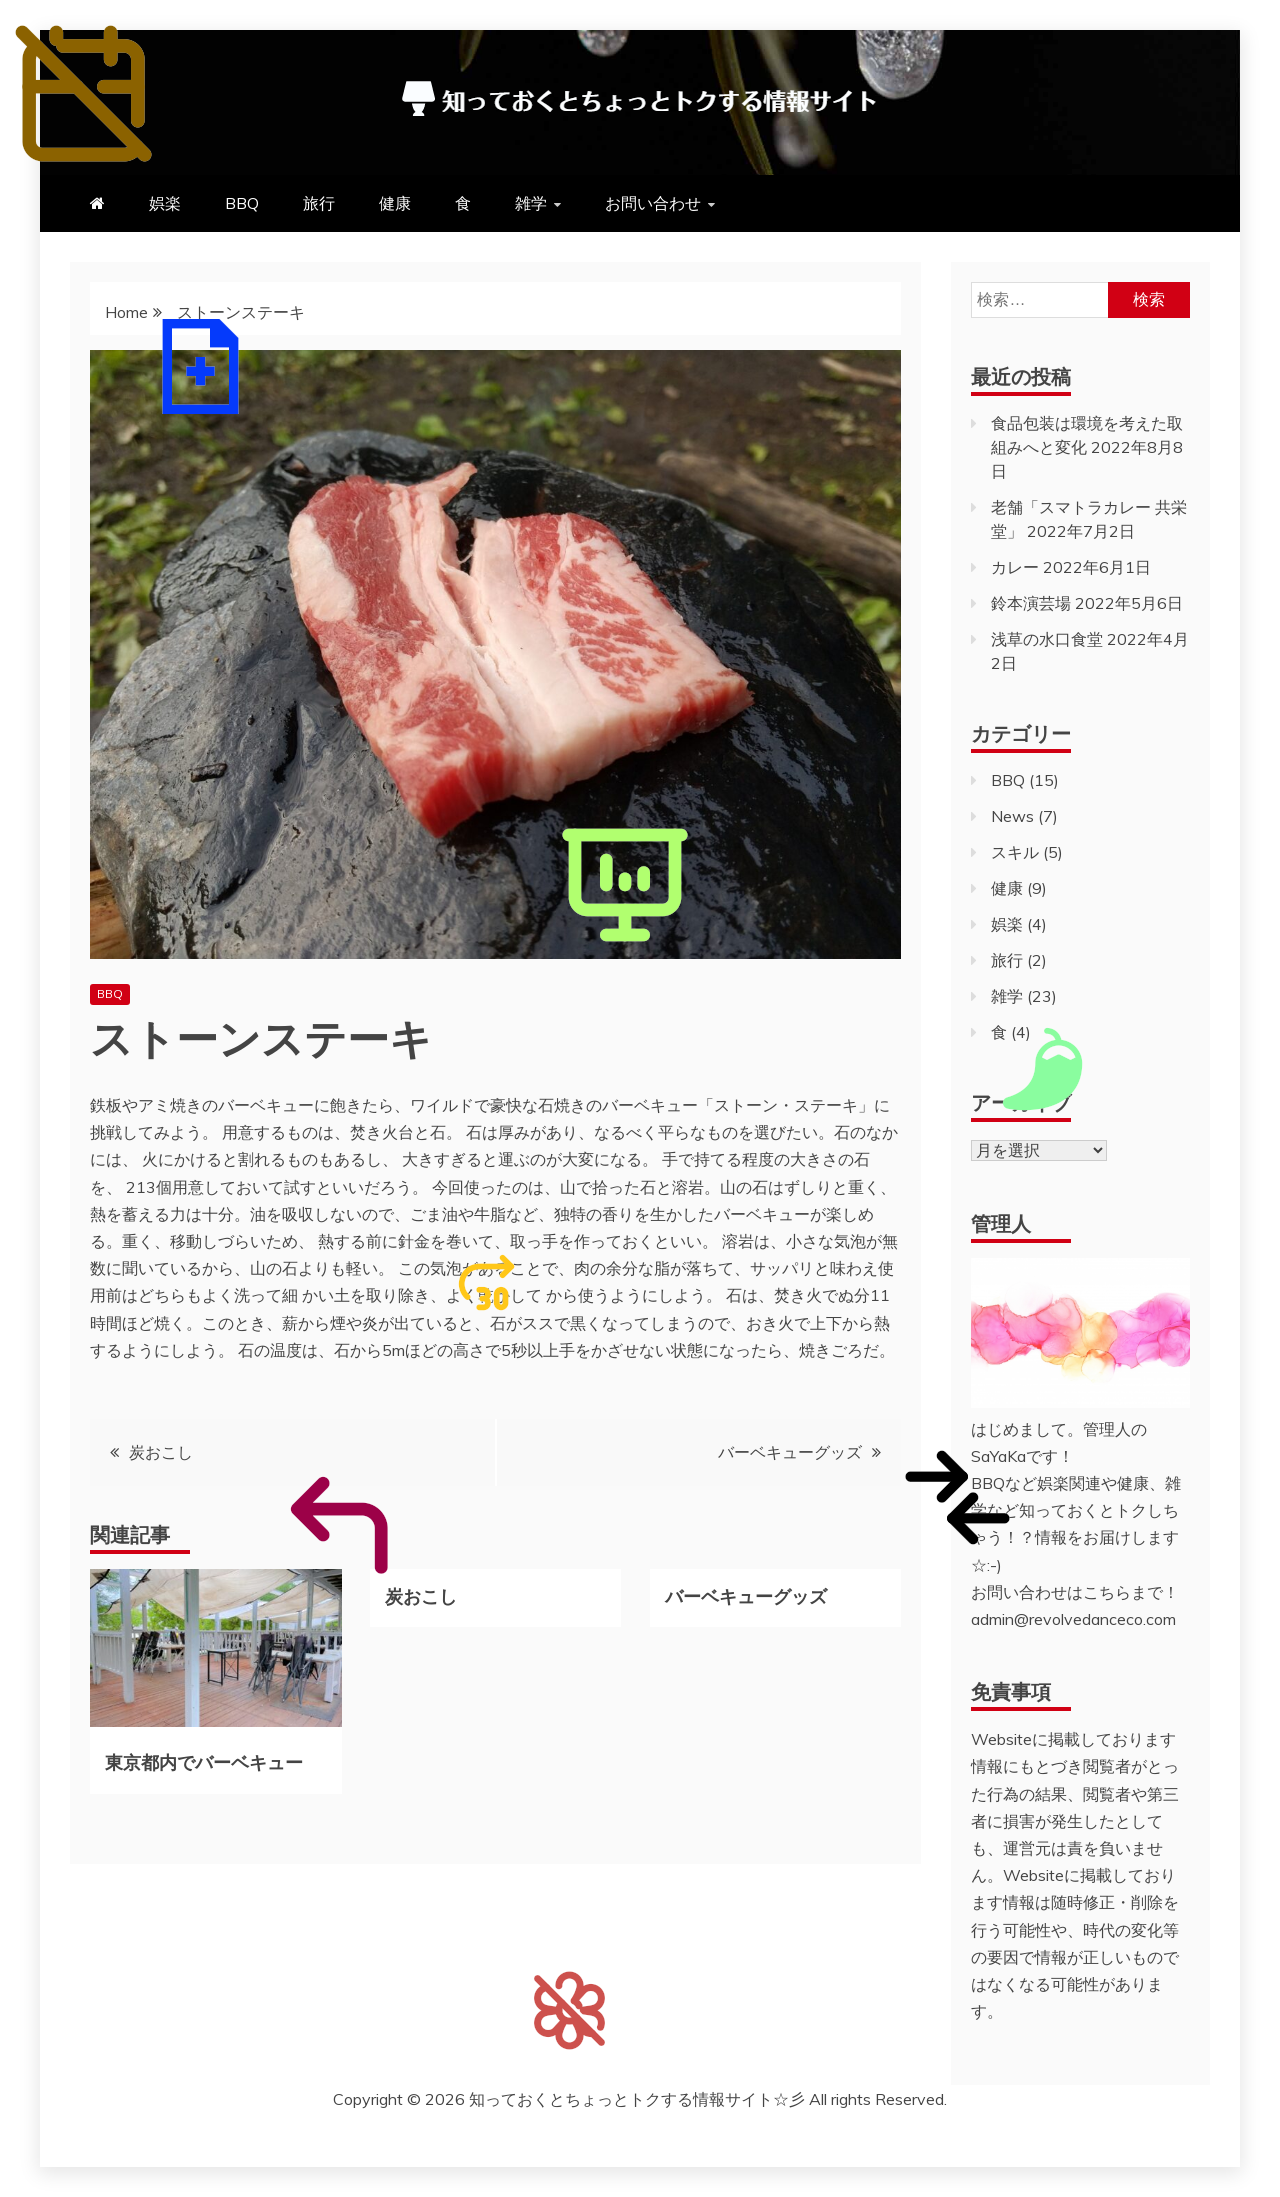 Image resolution: width=1280 pixels, height=2197 pixels. I want to click on disable or hide floral/nature content, so click(569, 2010).